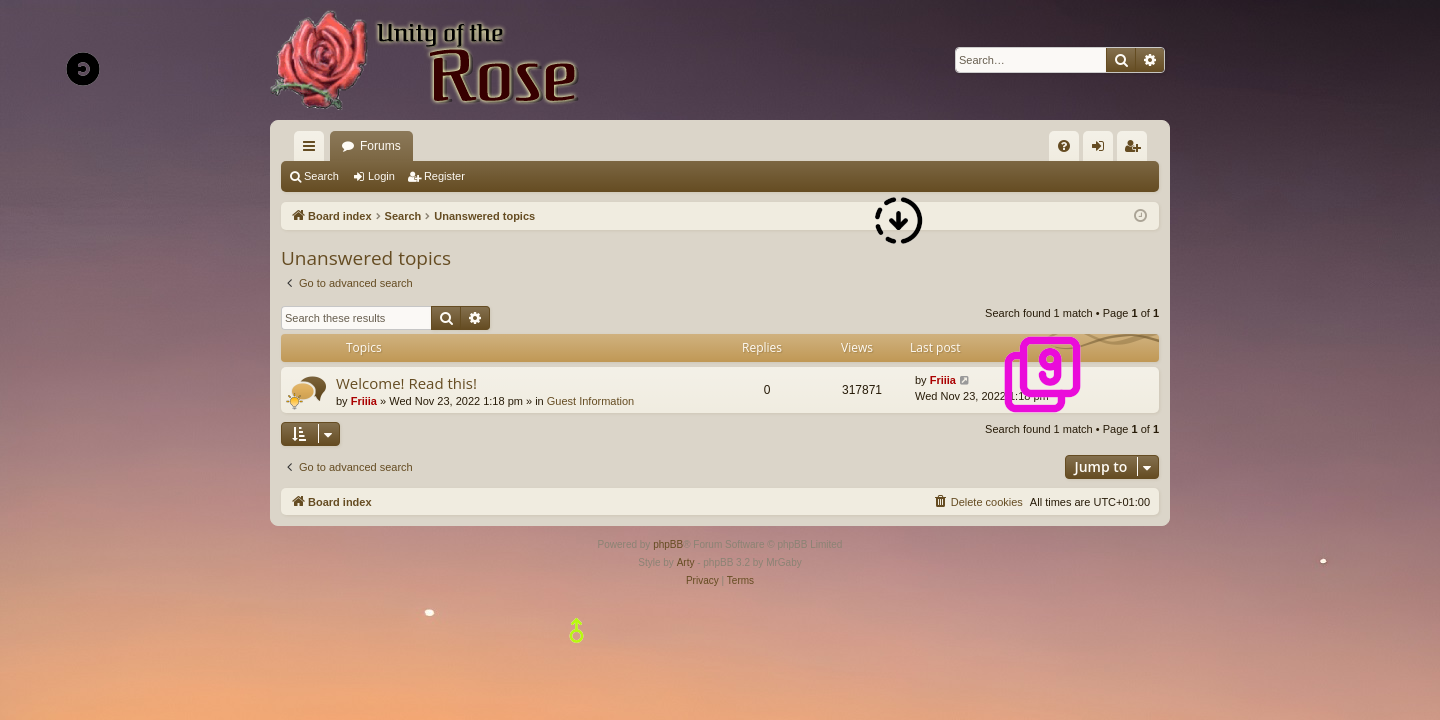 The height and width of the screenshot is (720, 1440). What do you see at coordinates (576, 630) in the screenshot?
I see `swipe up to continue or dismiss` at bounding box center [576, 630].